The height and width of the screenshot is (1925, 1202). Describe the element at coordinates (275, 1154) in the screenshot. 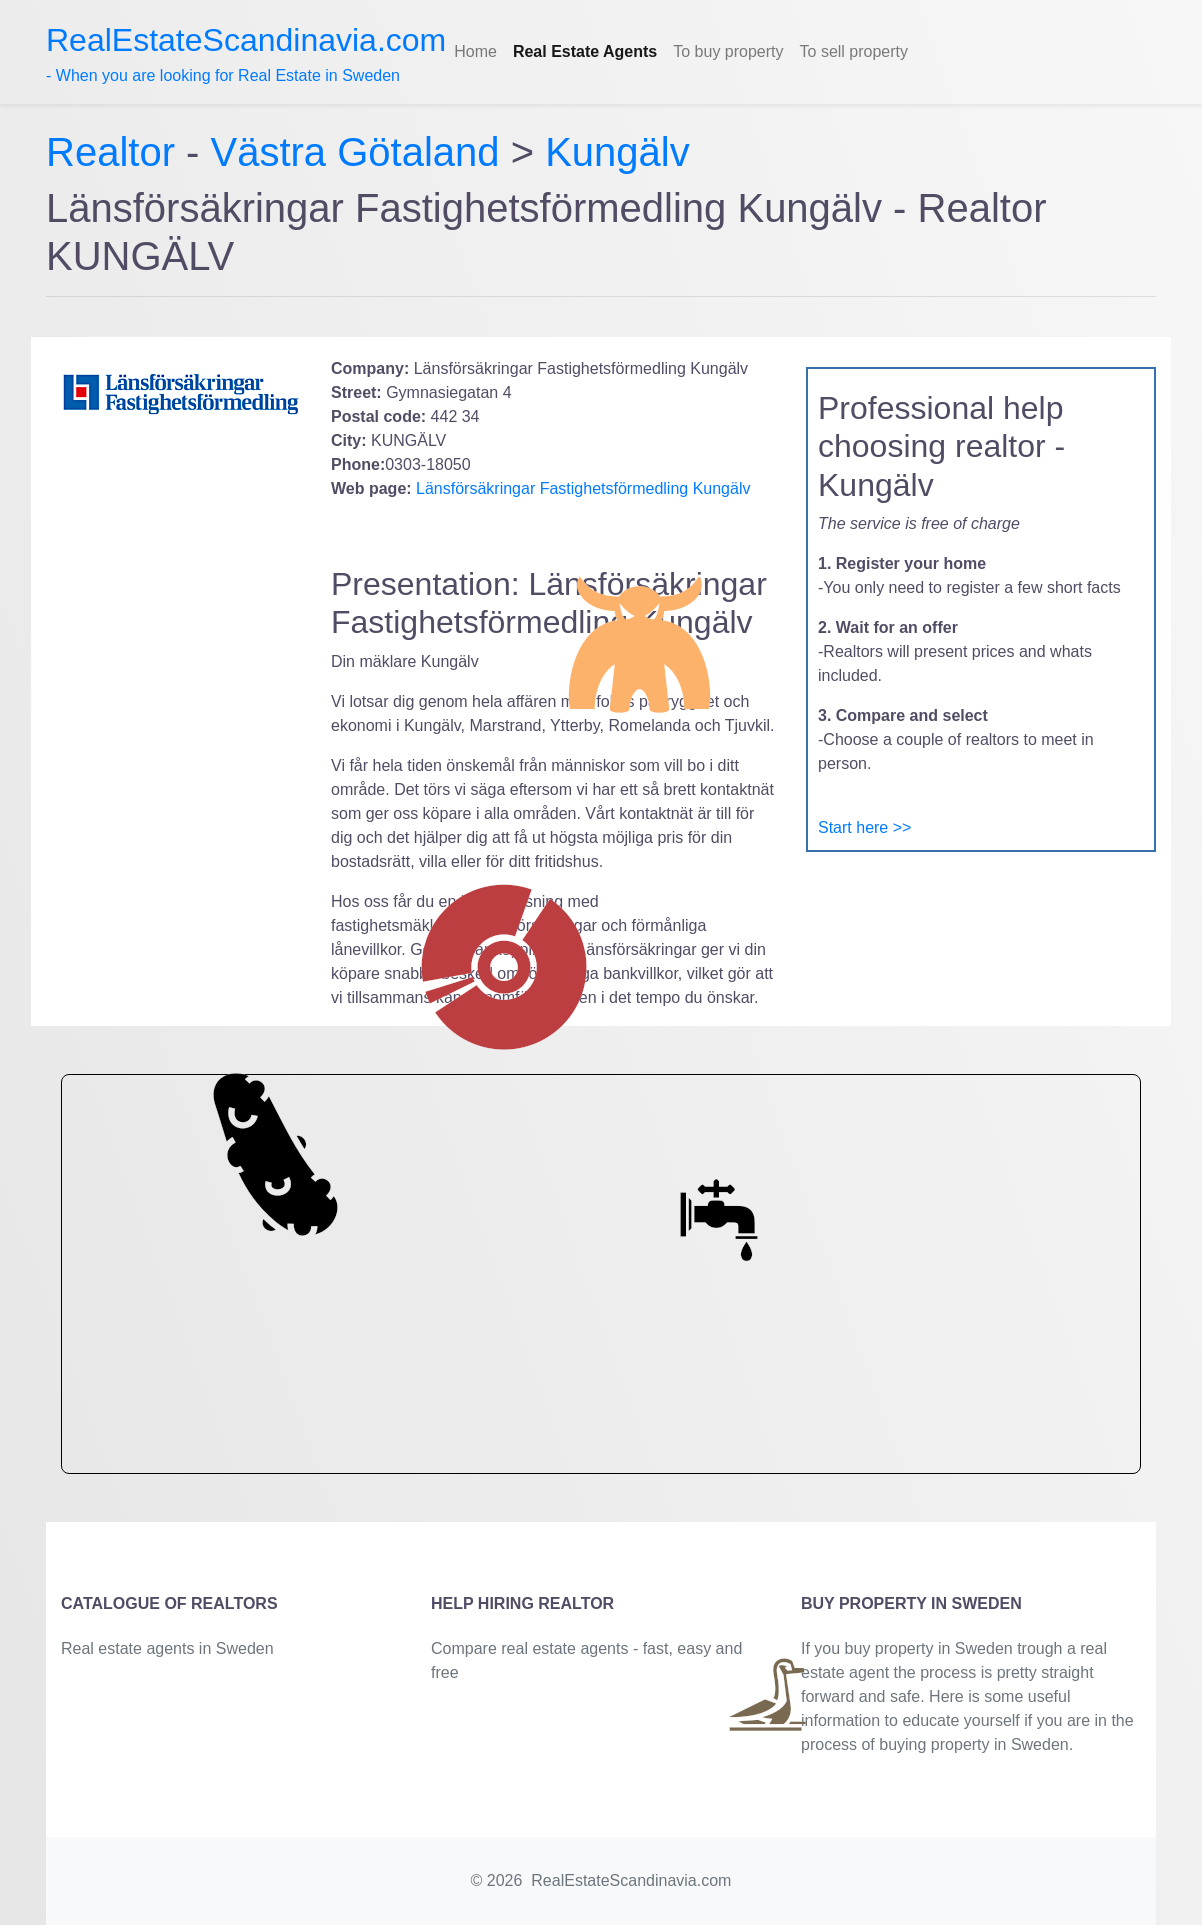

I see `select pickle as a food item or ingredient` at that location.